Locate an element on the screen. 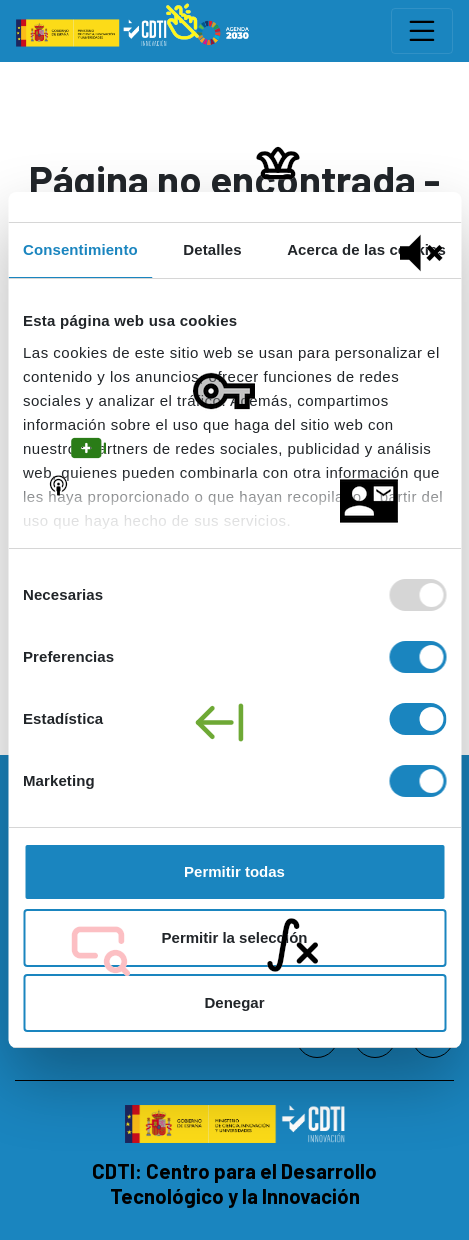 This screenshot has width=469, height=1240. access contact information via email is located at coordinates (369, 501).